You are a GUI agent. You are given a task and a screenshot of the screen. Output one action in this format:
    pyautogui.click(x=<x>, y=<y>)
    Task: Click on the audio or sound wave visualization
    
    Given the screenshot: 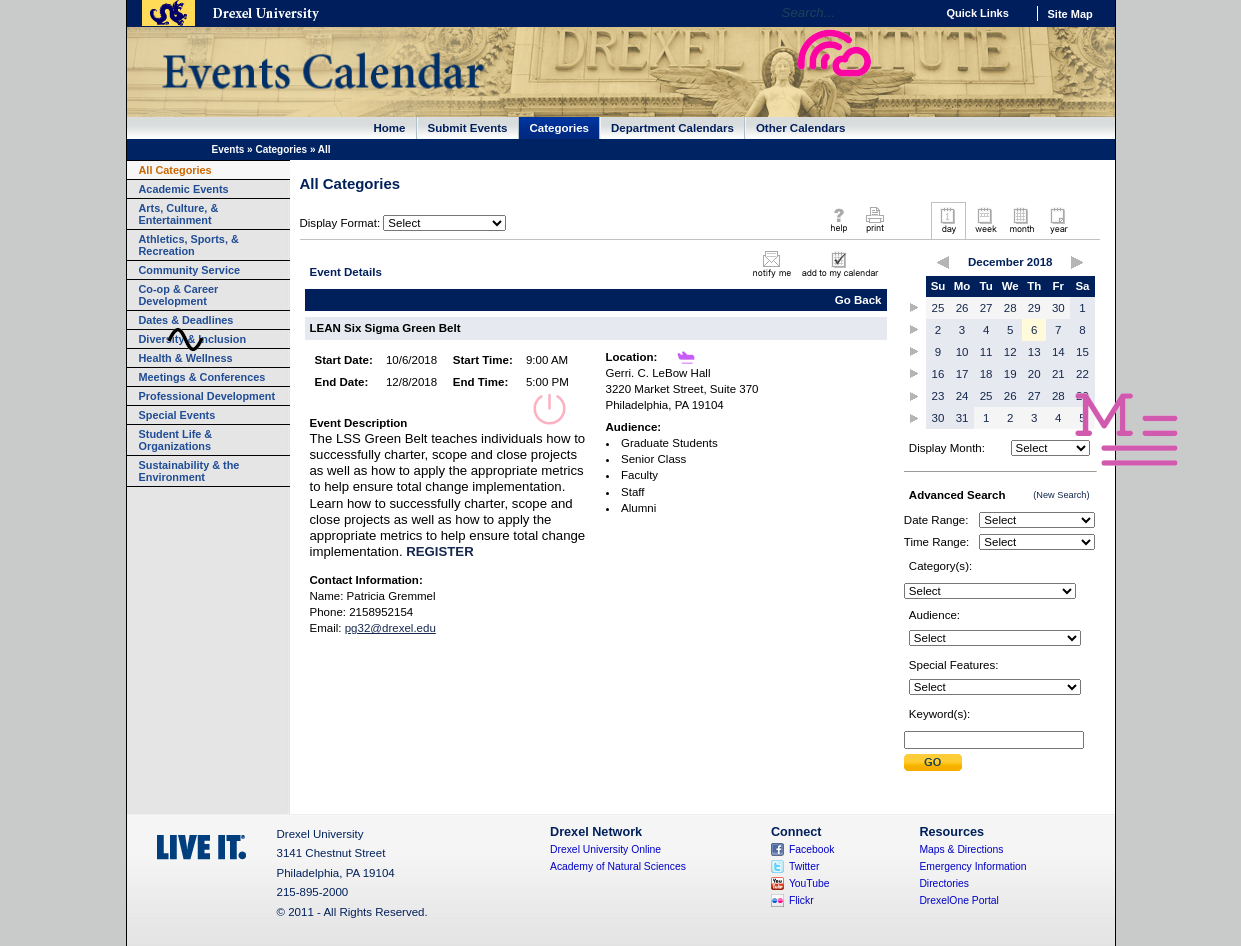 What is the action you would take?
    pyautogui.click(x=185, y=339)
    